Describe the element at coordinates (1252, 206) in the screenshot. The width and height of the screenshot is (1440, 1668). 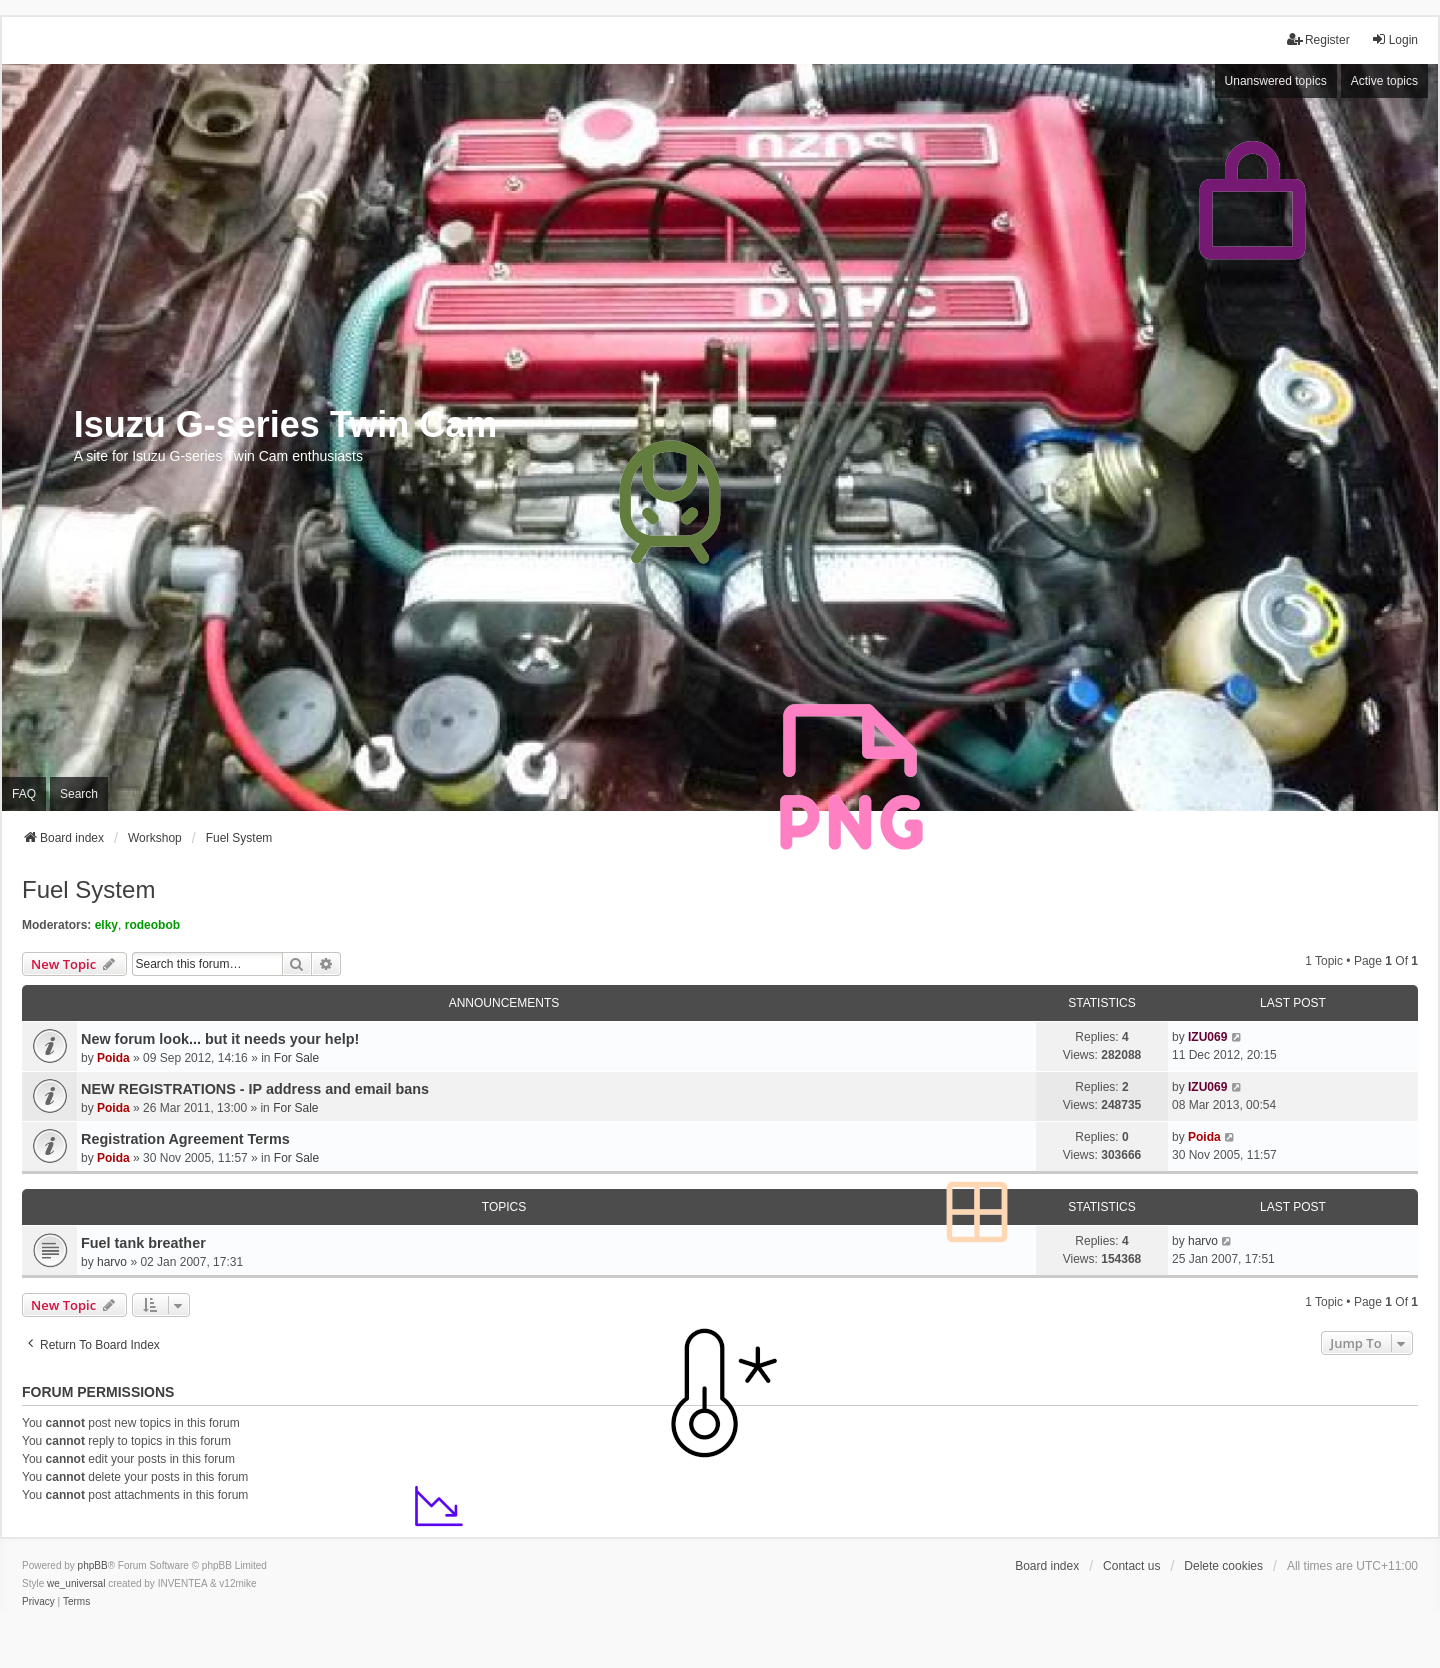
I see `lock or secure this item` at that location.